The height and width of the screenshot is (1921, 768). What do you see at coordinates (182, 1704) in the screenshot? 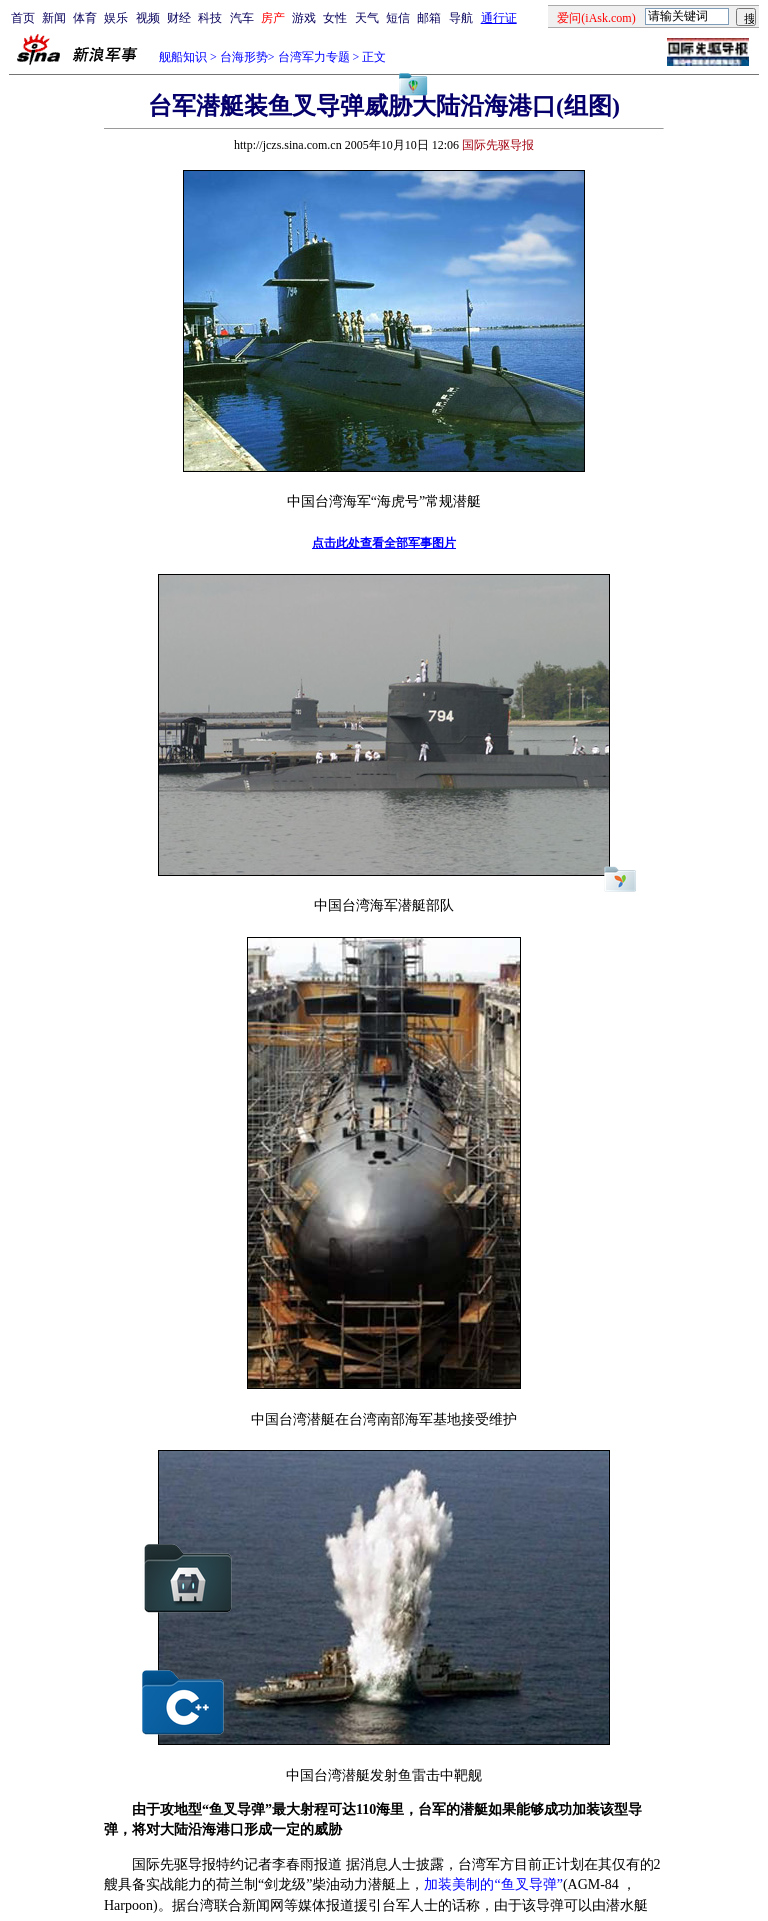
I see `open folder containing C++ project files` at bounding box center [182, 1704].